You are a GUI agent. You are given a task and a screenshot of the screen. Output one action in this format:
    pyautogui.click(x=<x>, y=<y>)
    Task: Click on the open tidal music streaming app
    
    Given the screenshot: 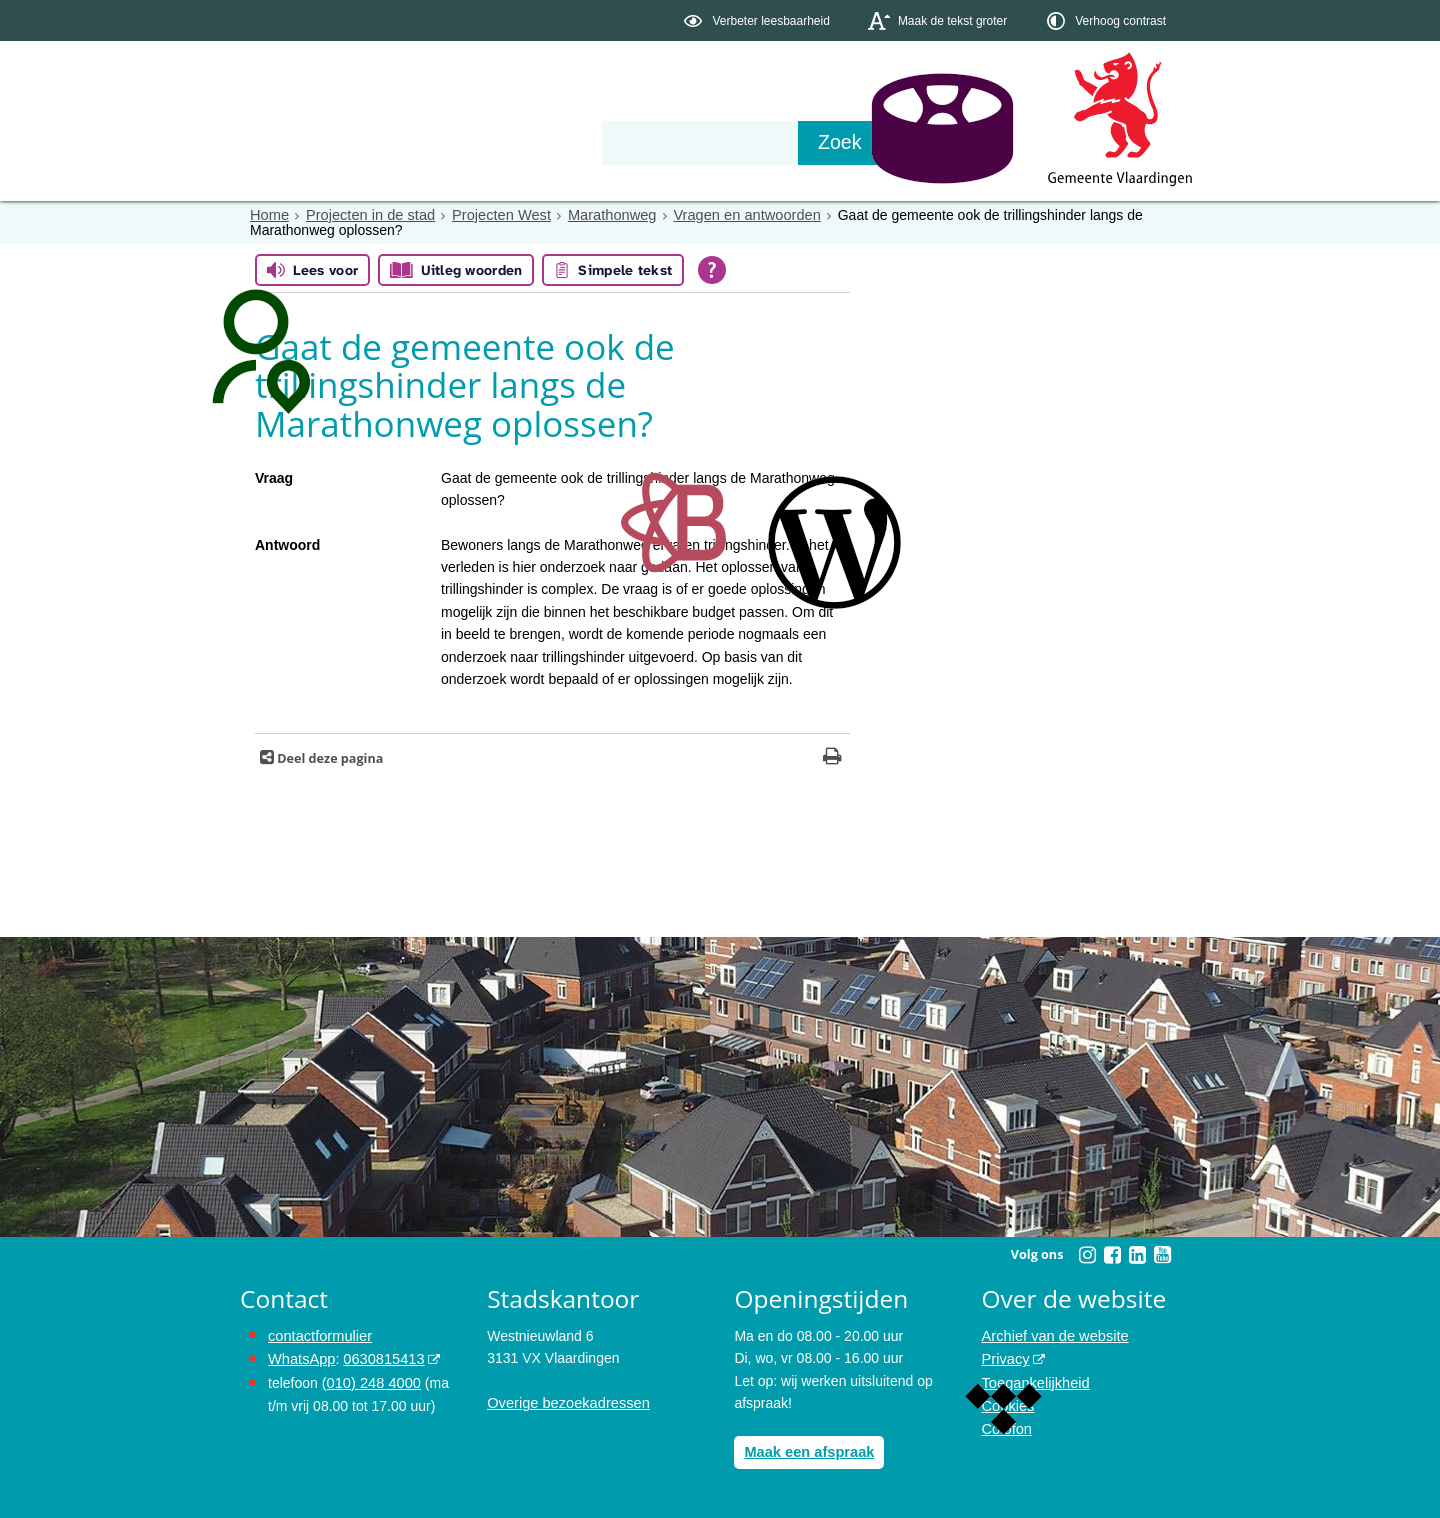 What is the action you would take?
    pyautogui.click(x=1003, y=1408)
    